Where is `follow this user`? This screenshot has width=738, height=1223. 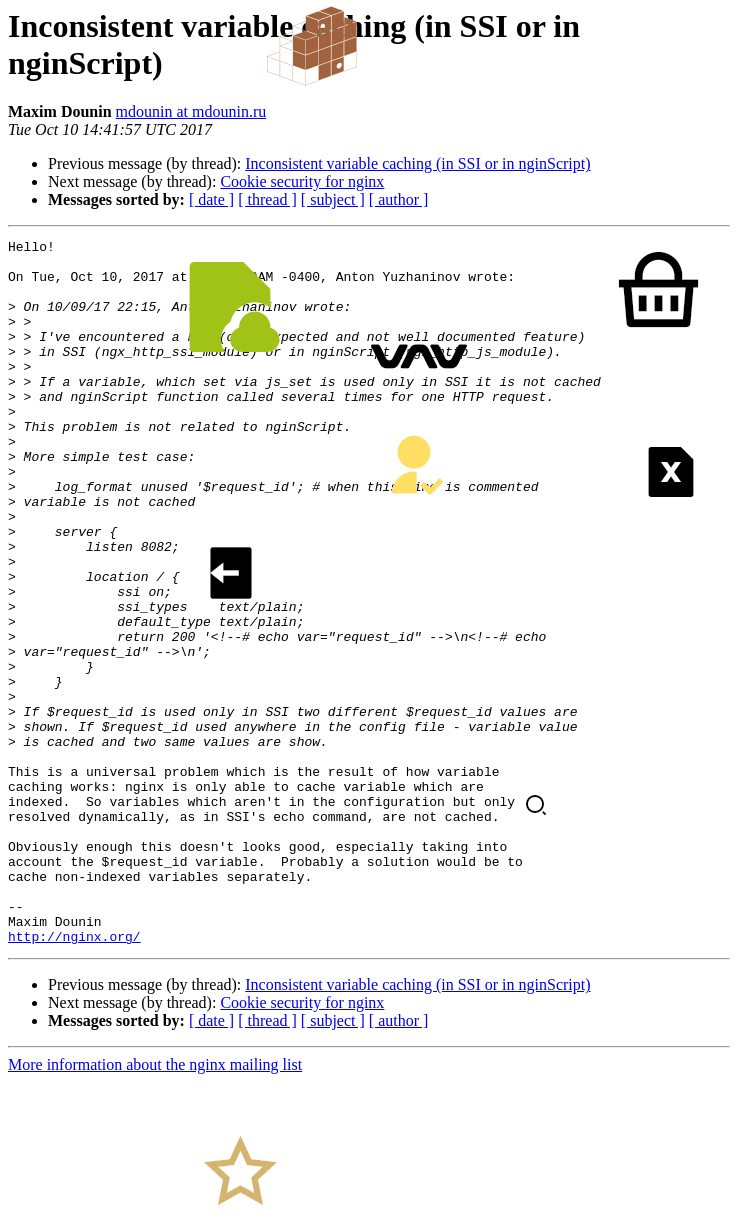
follow this user is located at coordinates (414, 466).